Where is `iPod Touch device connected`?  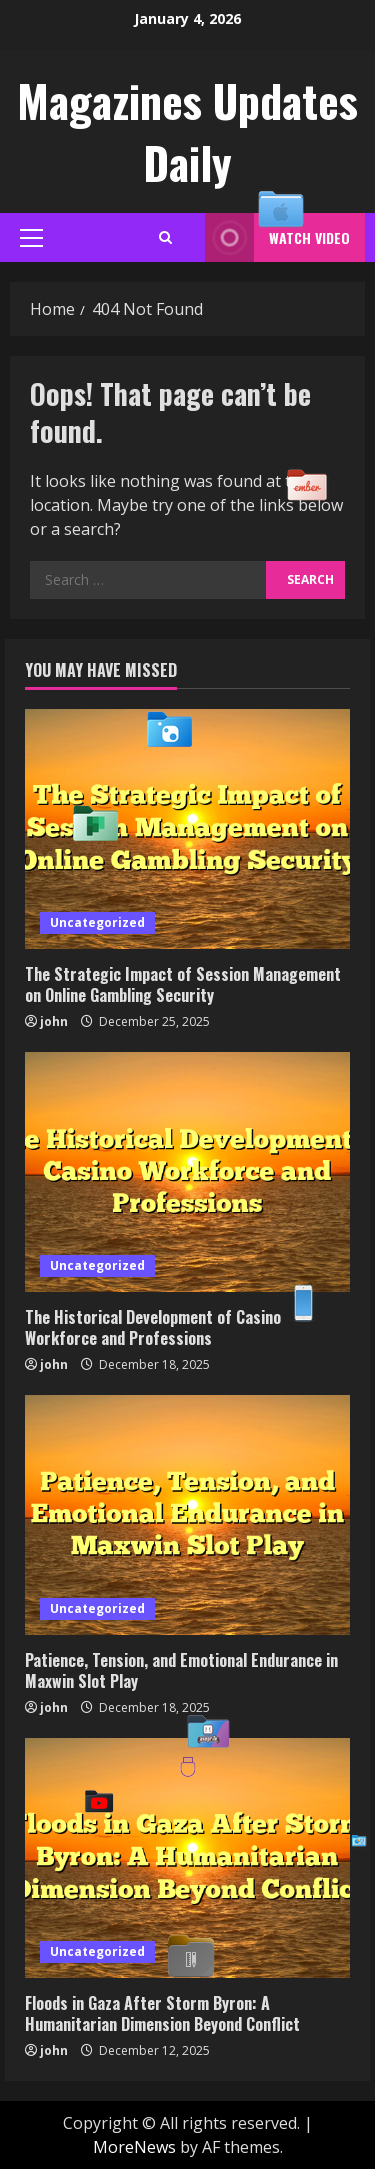
iPod Touch device connected is located at coordinates (303, 1303).